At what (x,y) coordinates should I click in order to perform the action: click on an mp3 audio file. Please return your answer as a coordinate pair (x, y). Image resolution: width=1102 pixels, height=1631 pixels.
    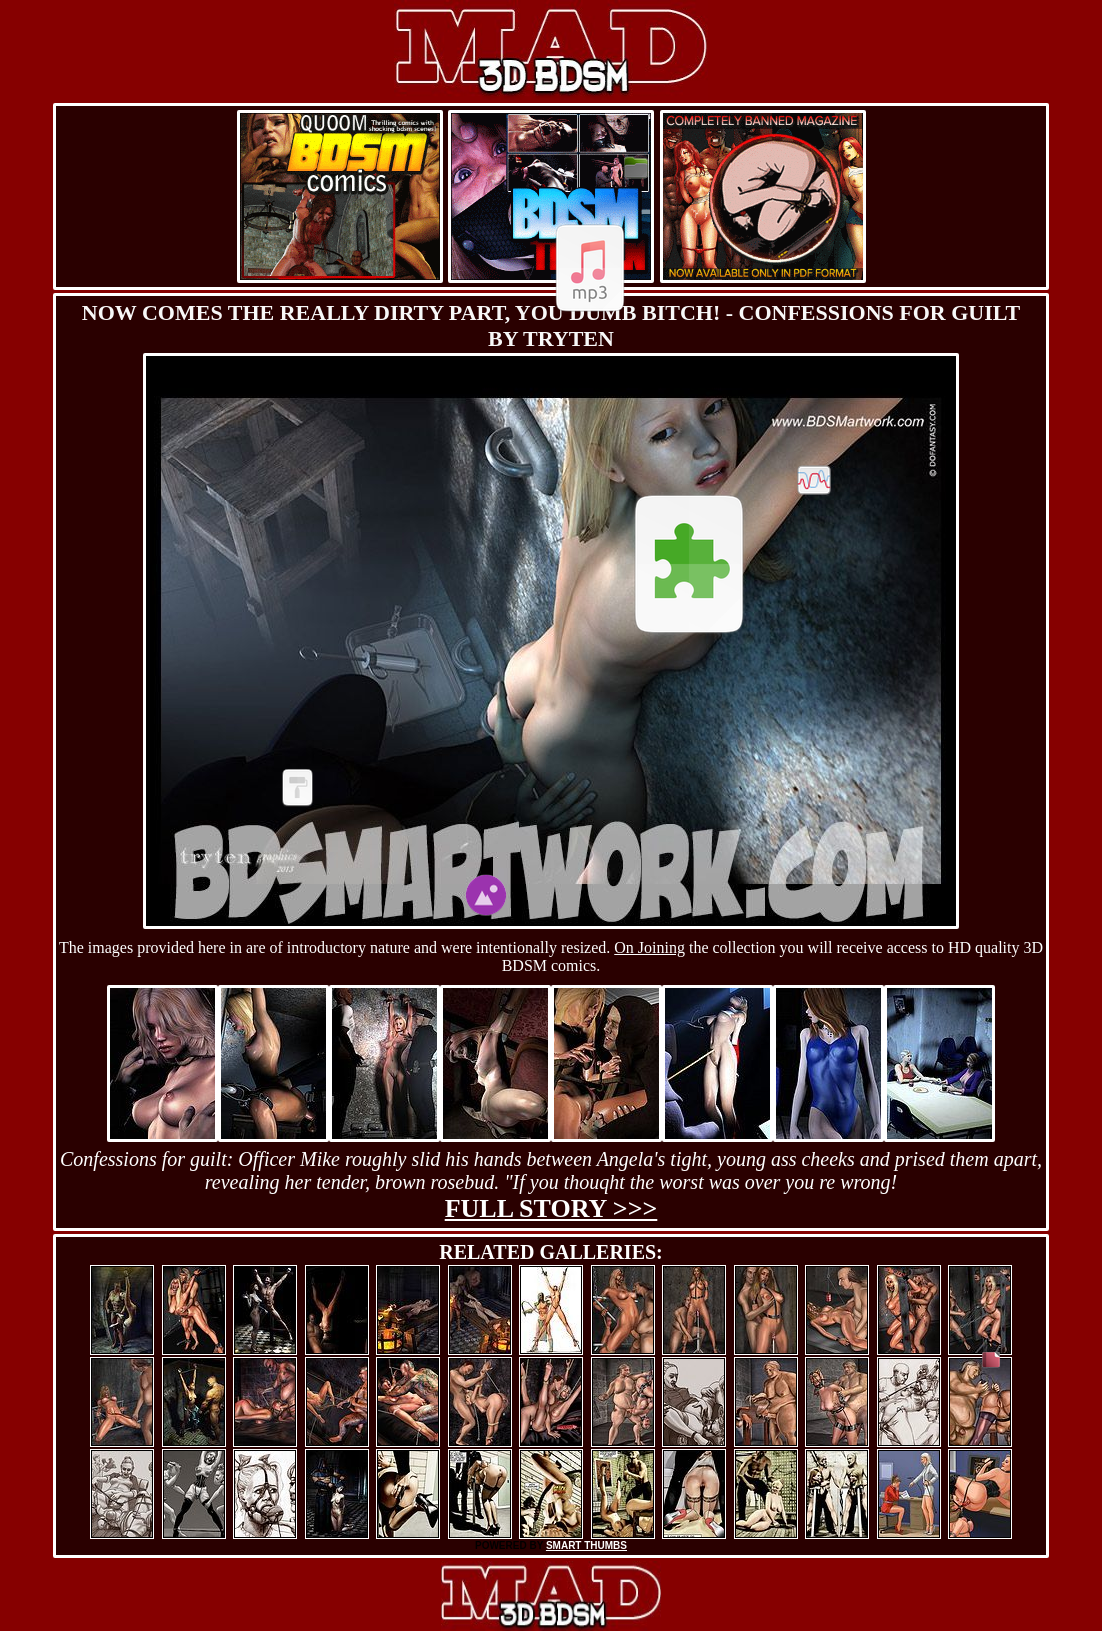
    Looking at the image, I should click on (590, 268).